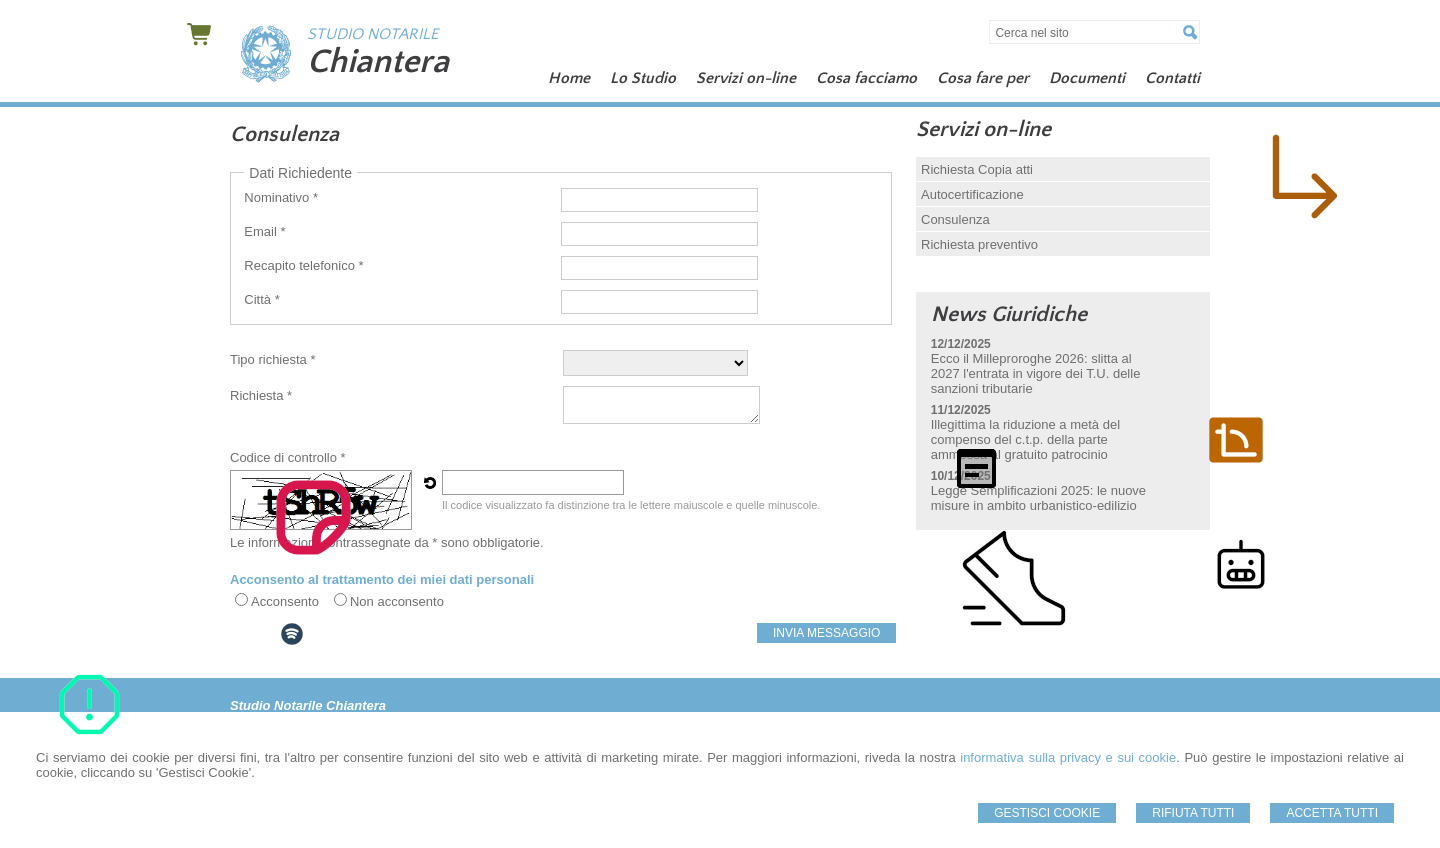  Describe the element at coordinates (1298, 176) in the screenshot. I see `move item down and to the right` at that location.